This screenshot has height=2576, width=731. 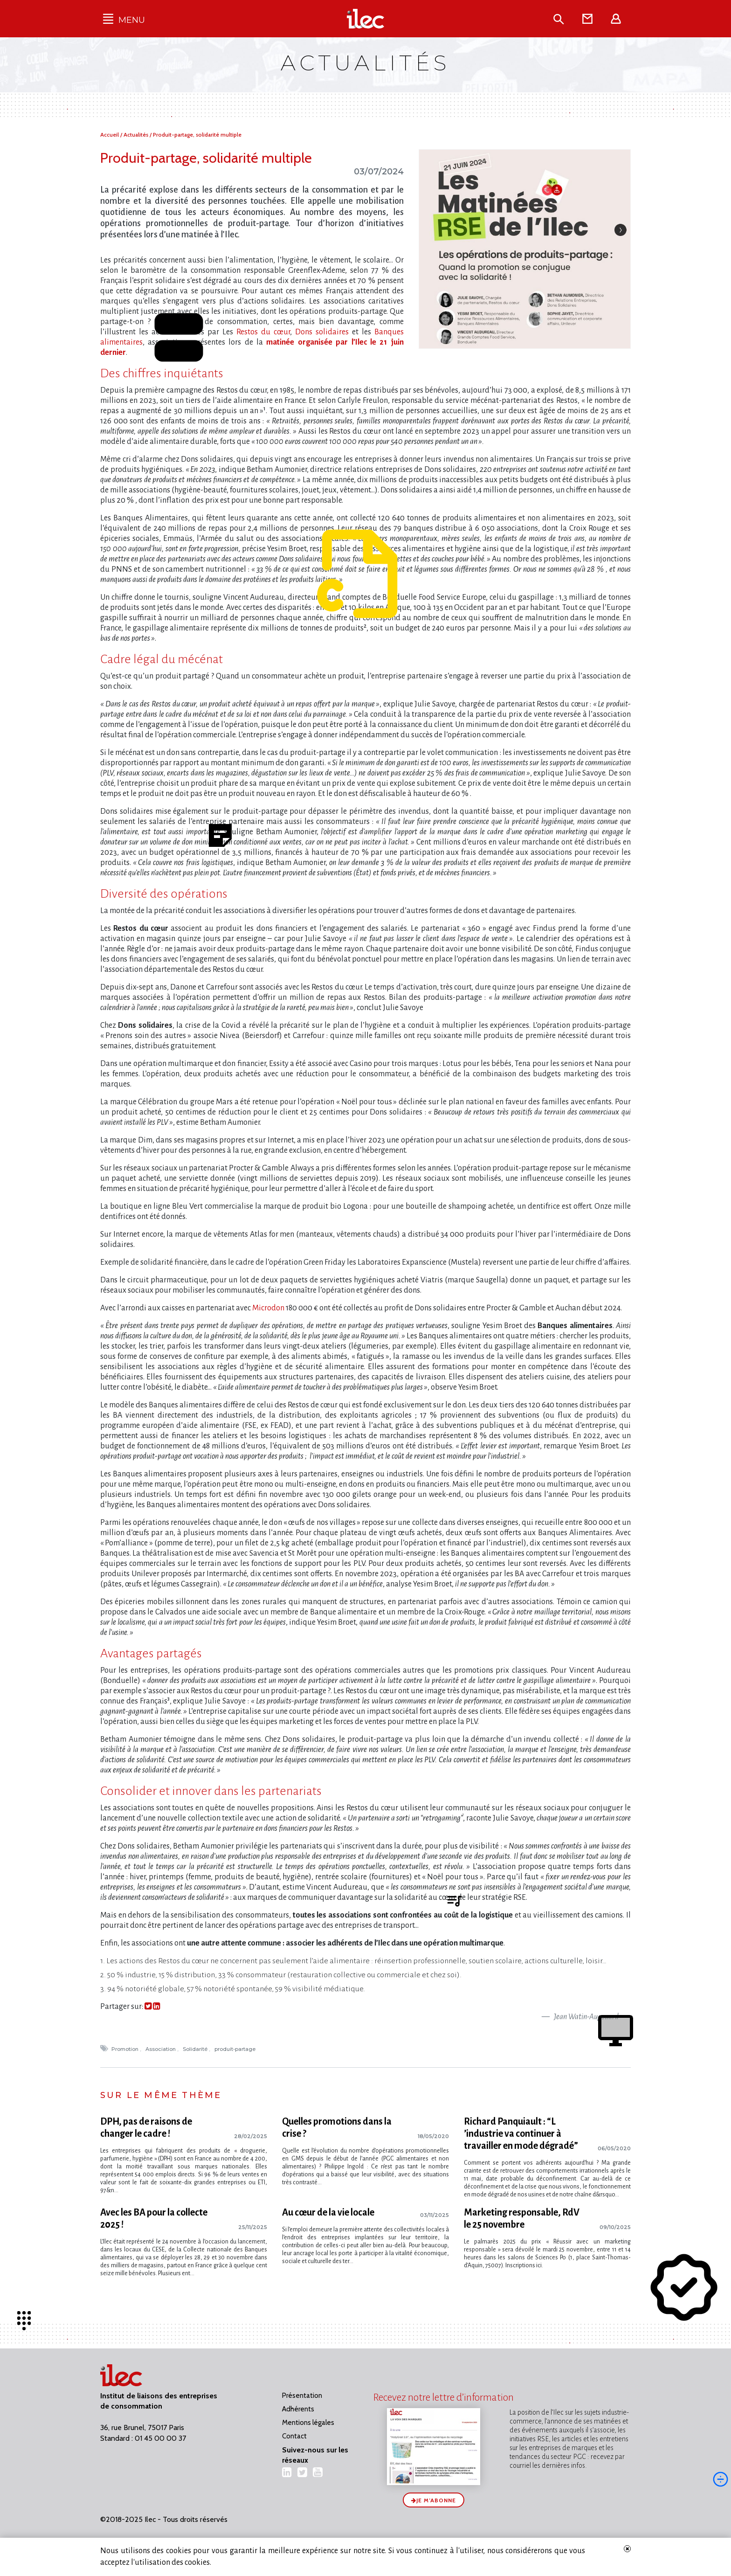 I want to click on open the phone dialpad, so click(x=24, y=2320).